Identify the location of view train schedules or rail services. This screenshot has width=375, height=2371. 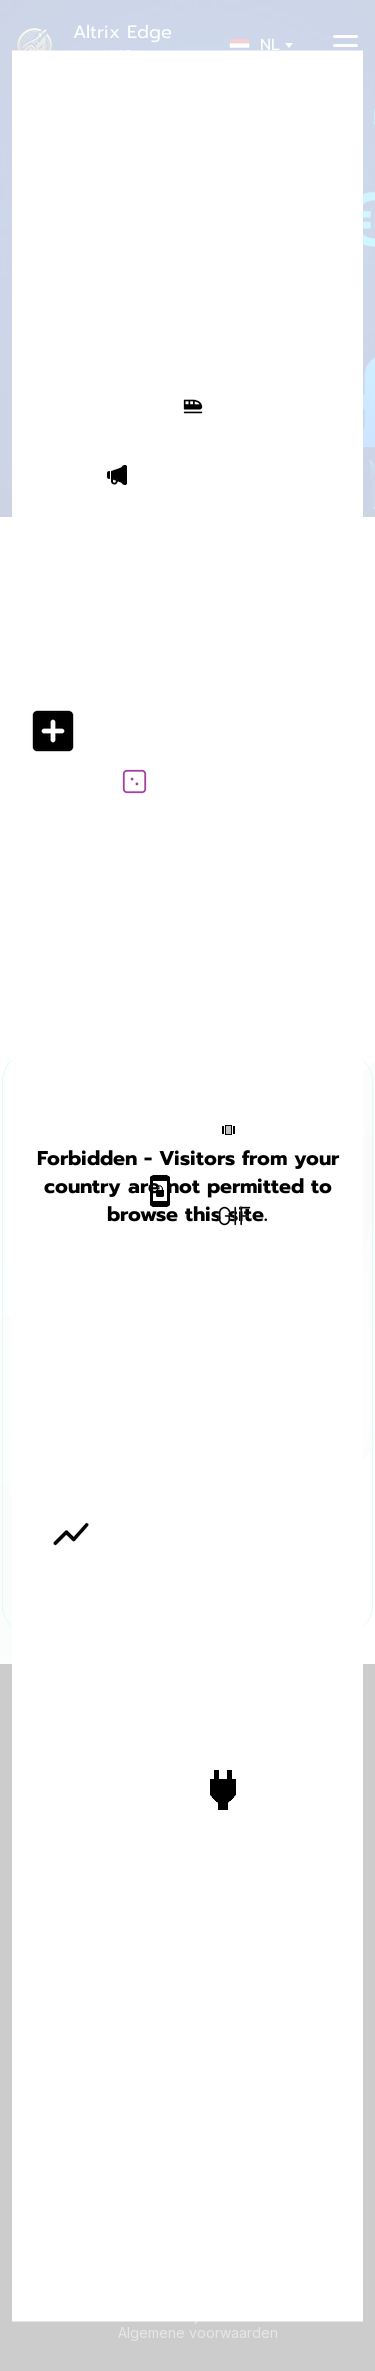
(193, 406).